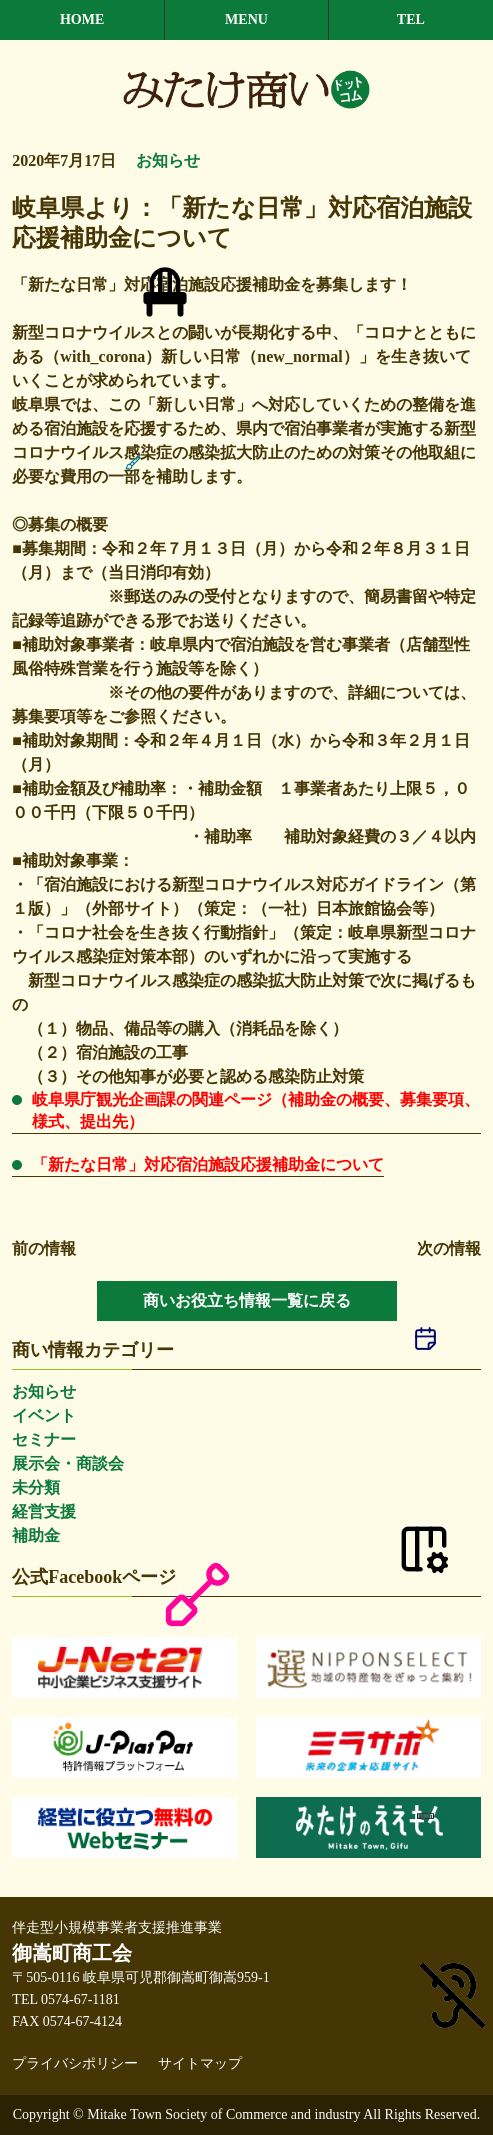 Image resolution: width=493 pixels, height=2135 pixels. What do you see at coordinates (425, 1338) in the screenshot?
I see `view calendar with a note or reminder` at bounding box center [425, 1338].